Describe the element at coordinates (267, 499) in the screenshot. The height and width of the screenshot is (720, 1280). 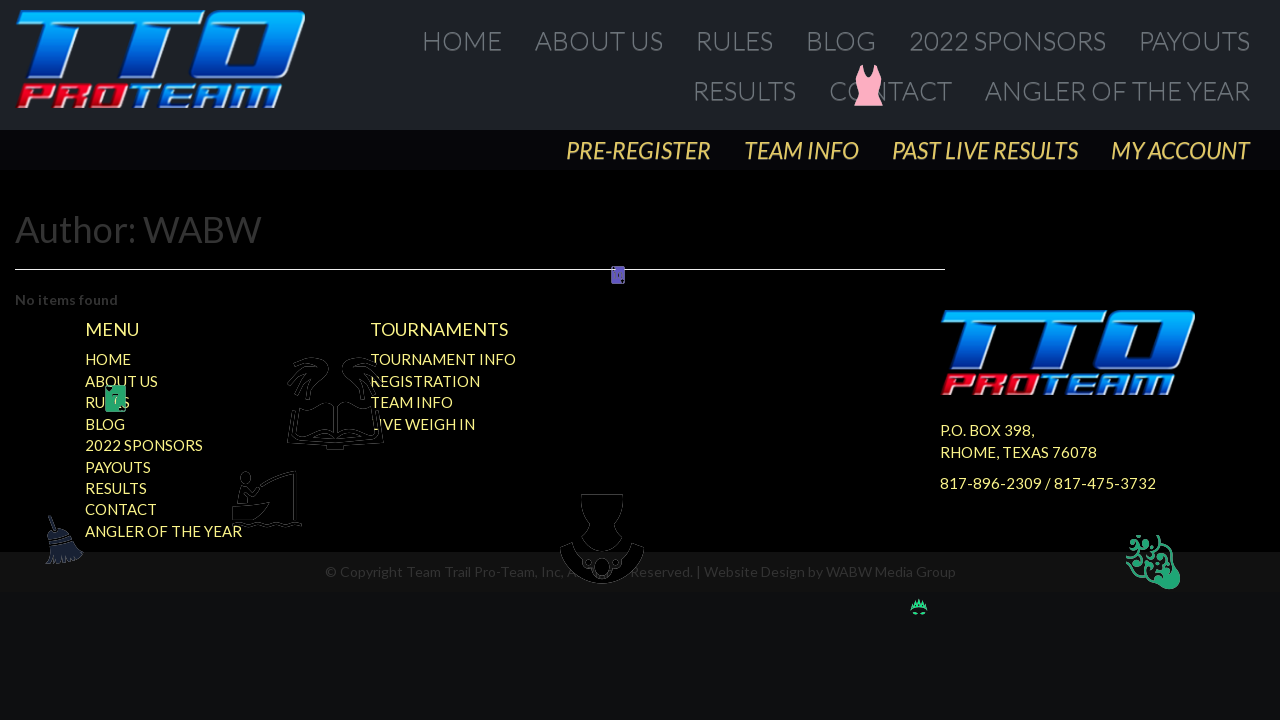
I see `access fishing activity or minigame` at that location.